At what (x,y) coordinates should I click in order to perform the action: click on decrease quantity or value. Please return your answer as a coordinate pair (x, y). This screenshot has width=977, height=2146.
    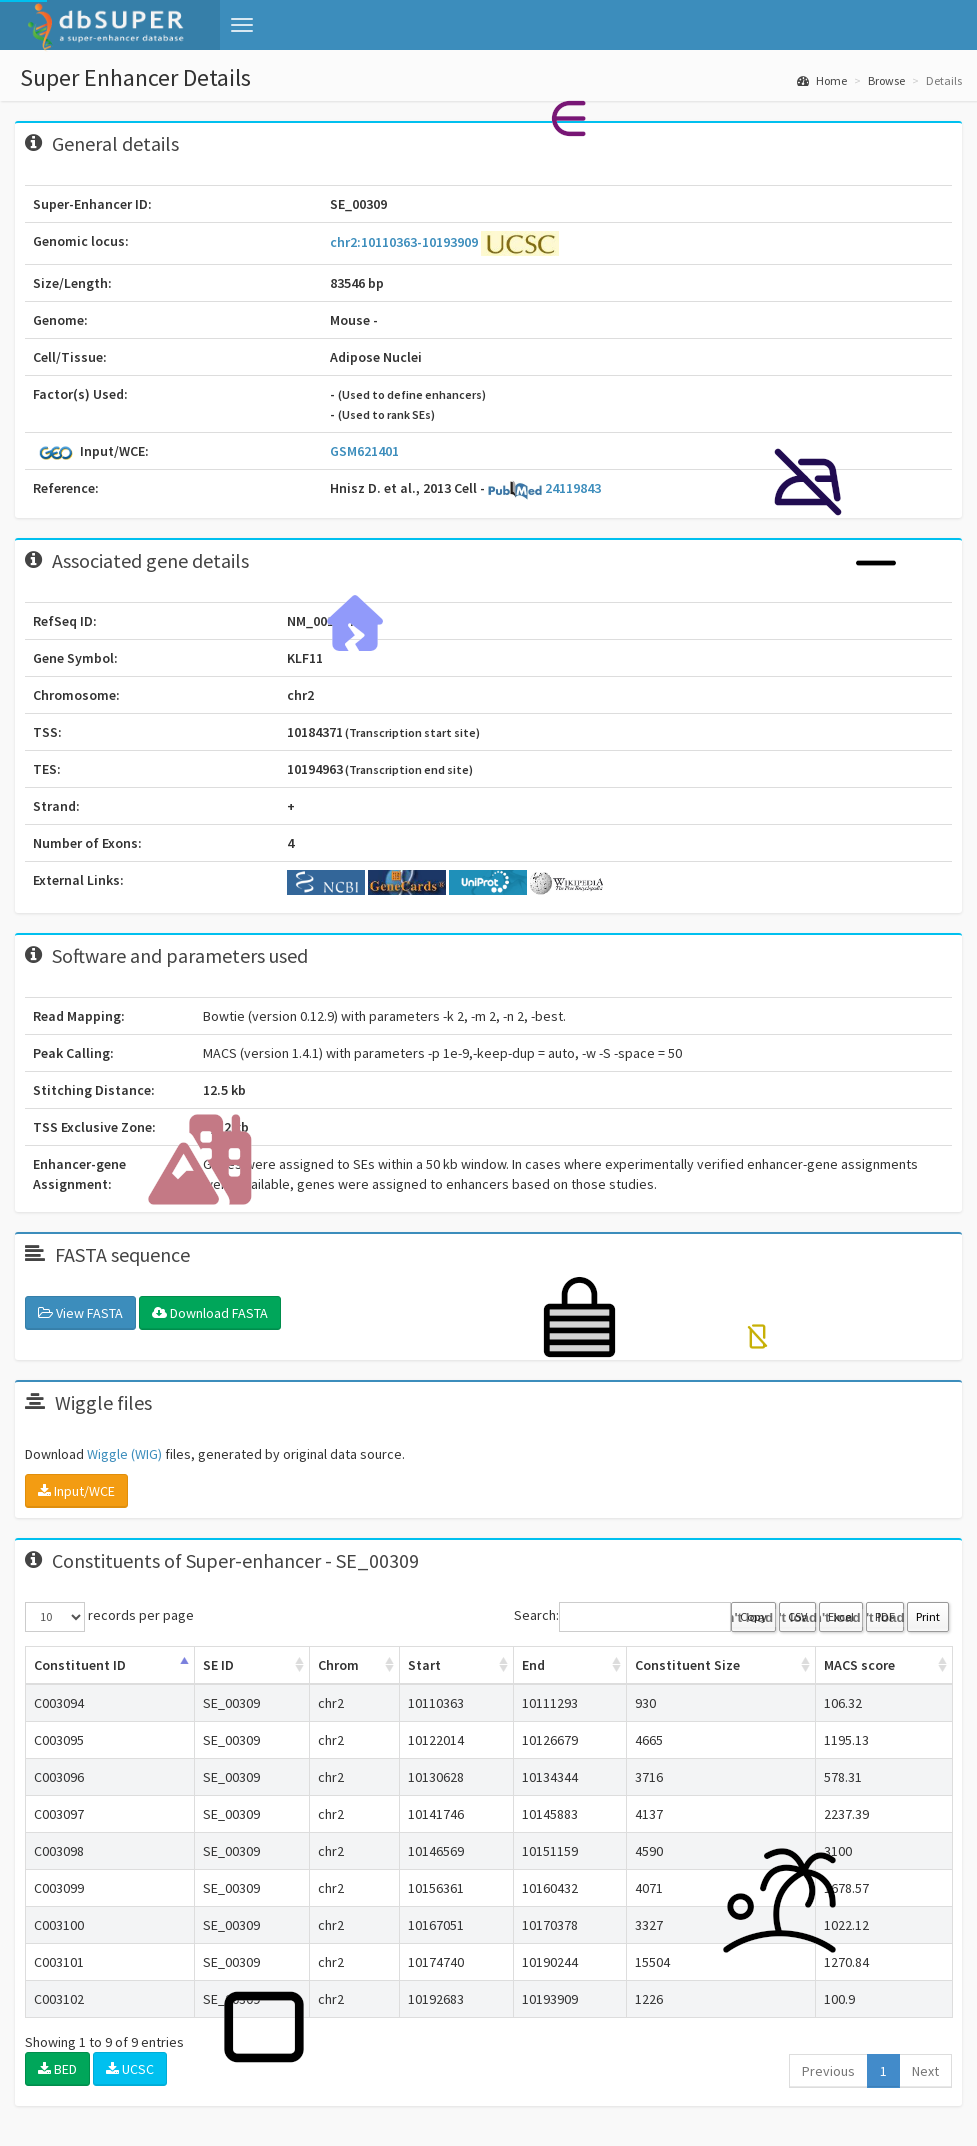
    Looking at the image, I should click on (876, 563).